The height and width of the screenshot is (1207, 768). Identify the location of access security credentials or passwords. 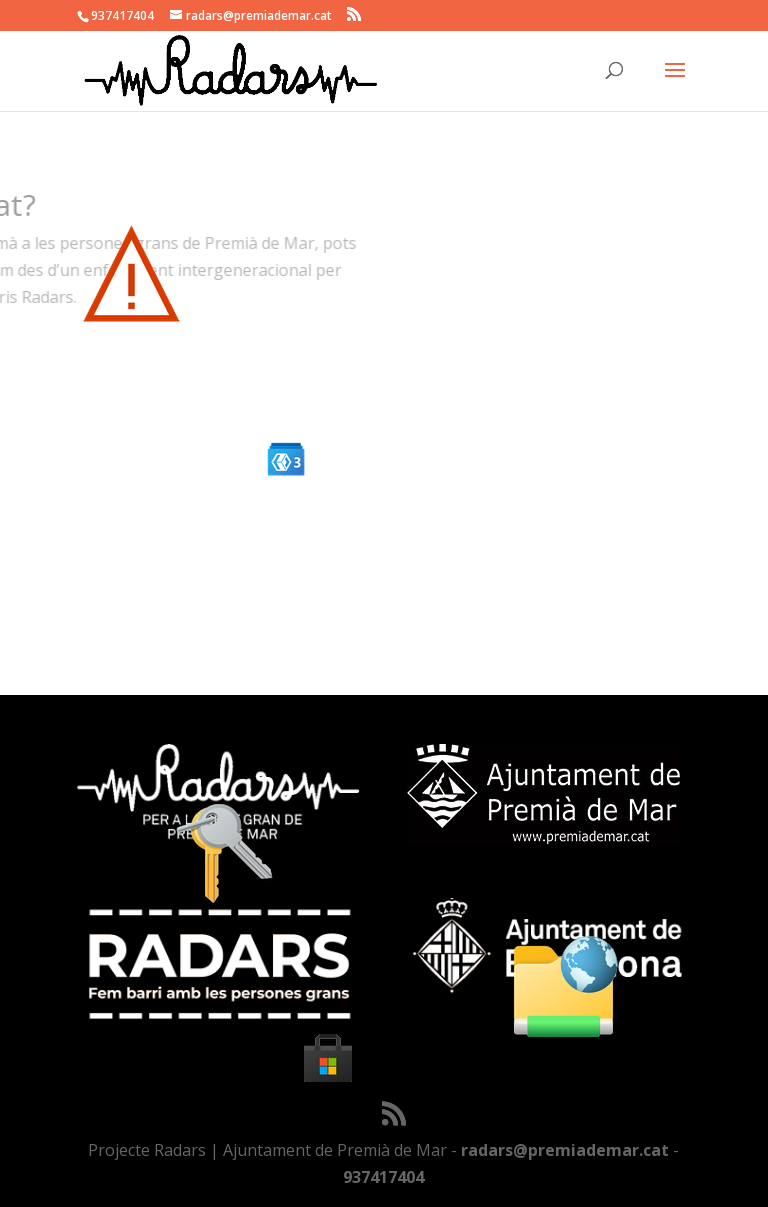
(224, 853).